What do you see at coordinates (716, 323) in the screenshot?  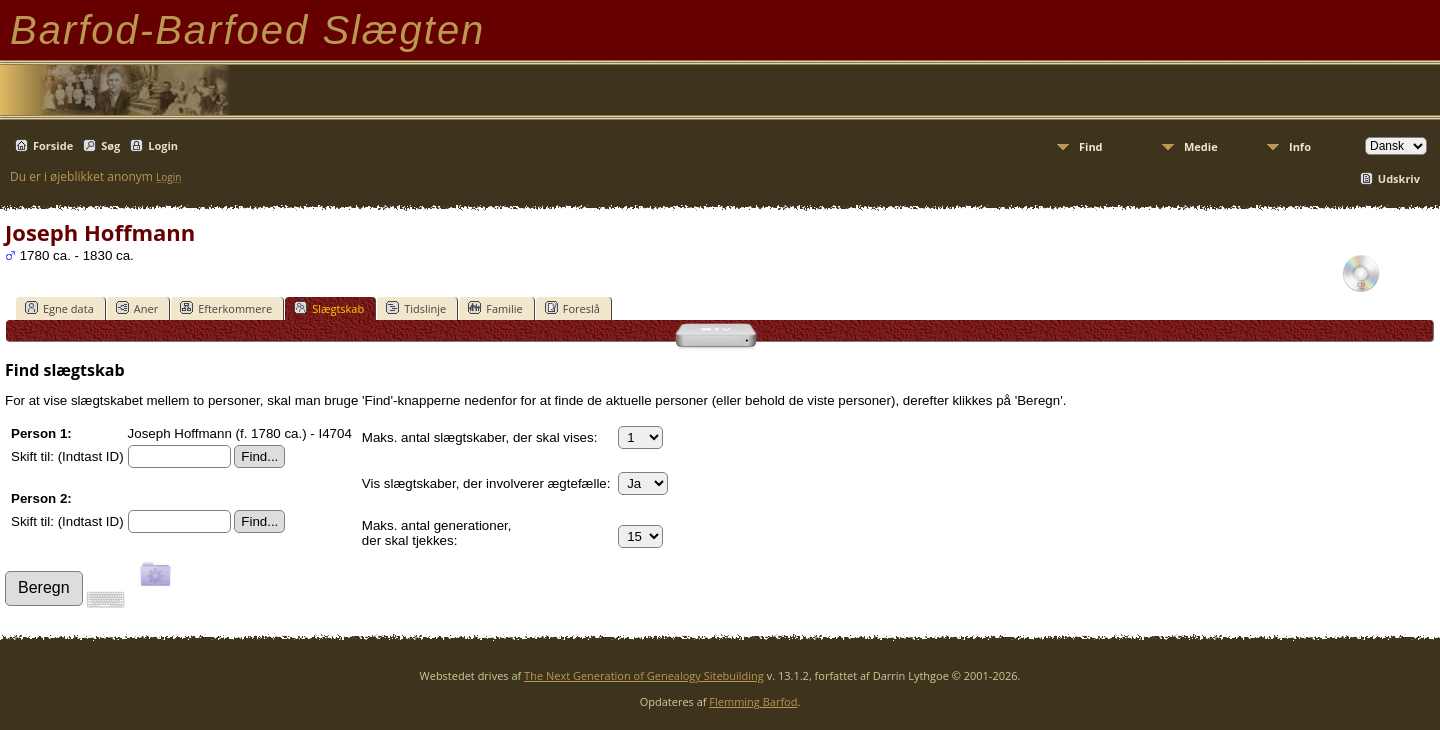 I see `apple tv device or app` at bounding box center [716, 323].